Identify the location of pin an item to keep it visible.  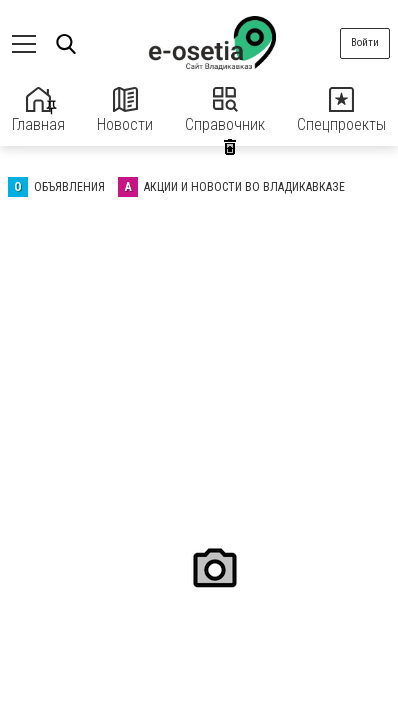
(51, 107).